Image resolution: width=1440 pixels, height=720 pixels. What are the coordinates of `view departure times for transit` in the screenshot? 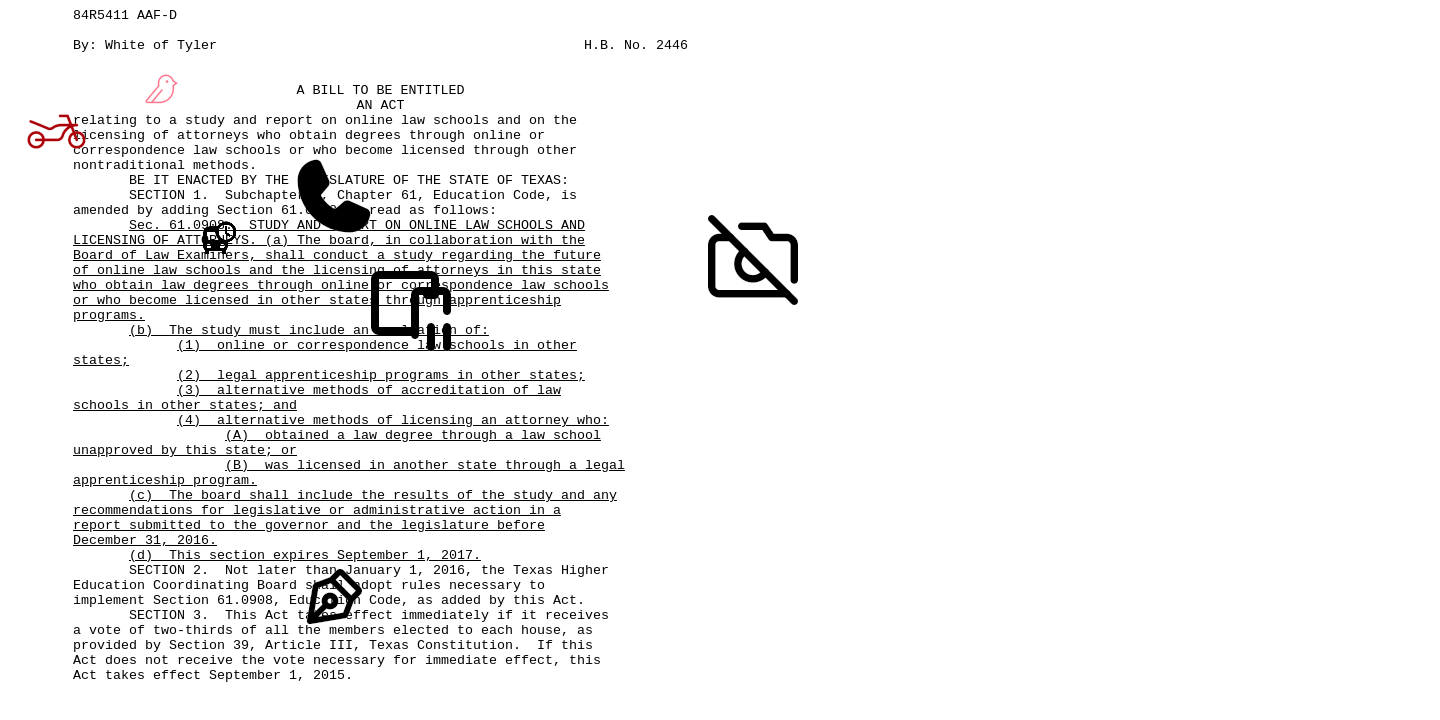 It's located at (220, 238).